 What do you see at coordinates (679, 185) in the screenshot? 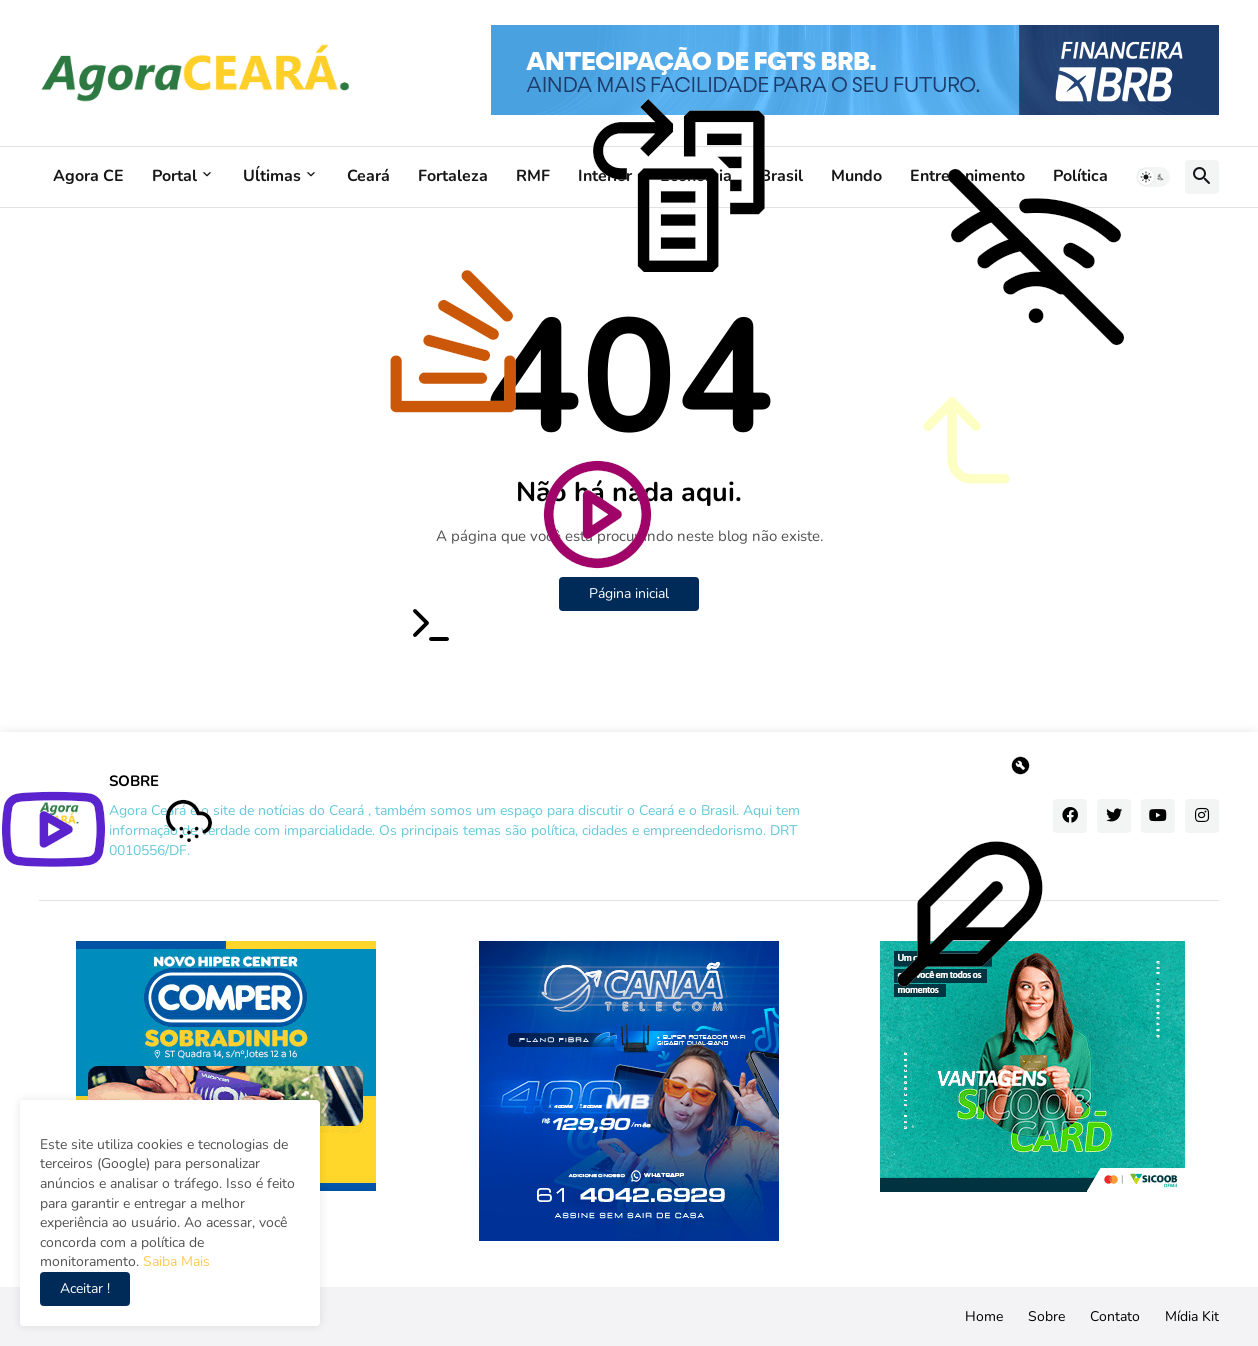
I see `find all references to a symbol or variable` at bounding box center [679, 185].